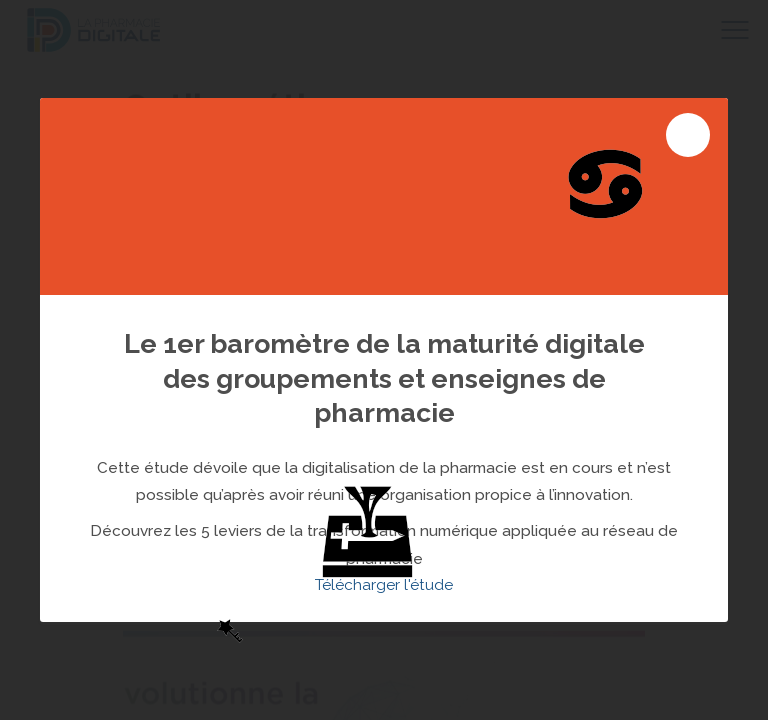 This screenshot has height=720, width=768. What do you see at coordinates (605, 184) in the screenshot?
I see `view cancer zodiac sign information` at bounding box center [605, 184].